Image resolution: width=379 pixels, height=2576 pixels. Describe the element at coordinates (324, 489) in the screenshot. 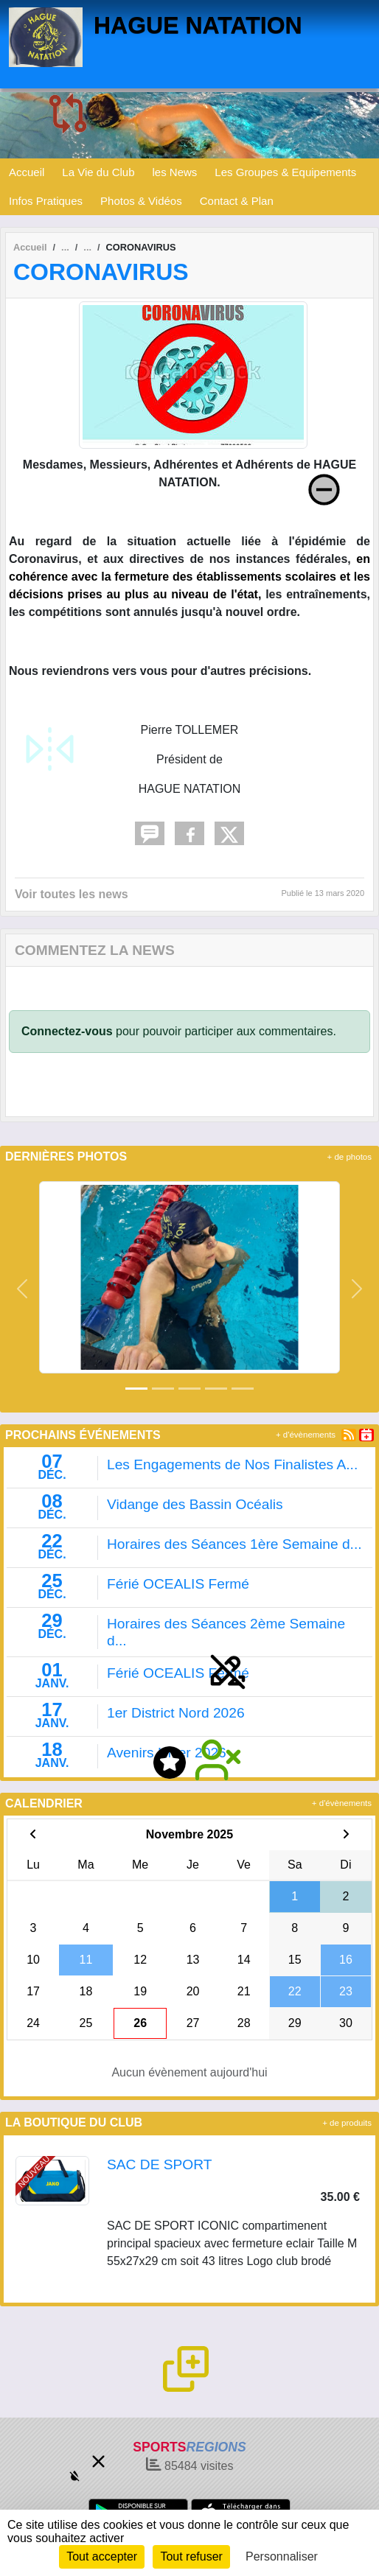

I see `do not disturb mode is enabled` at that location.